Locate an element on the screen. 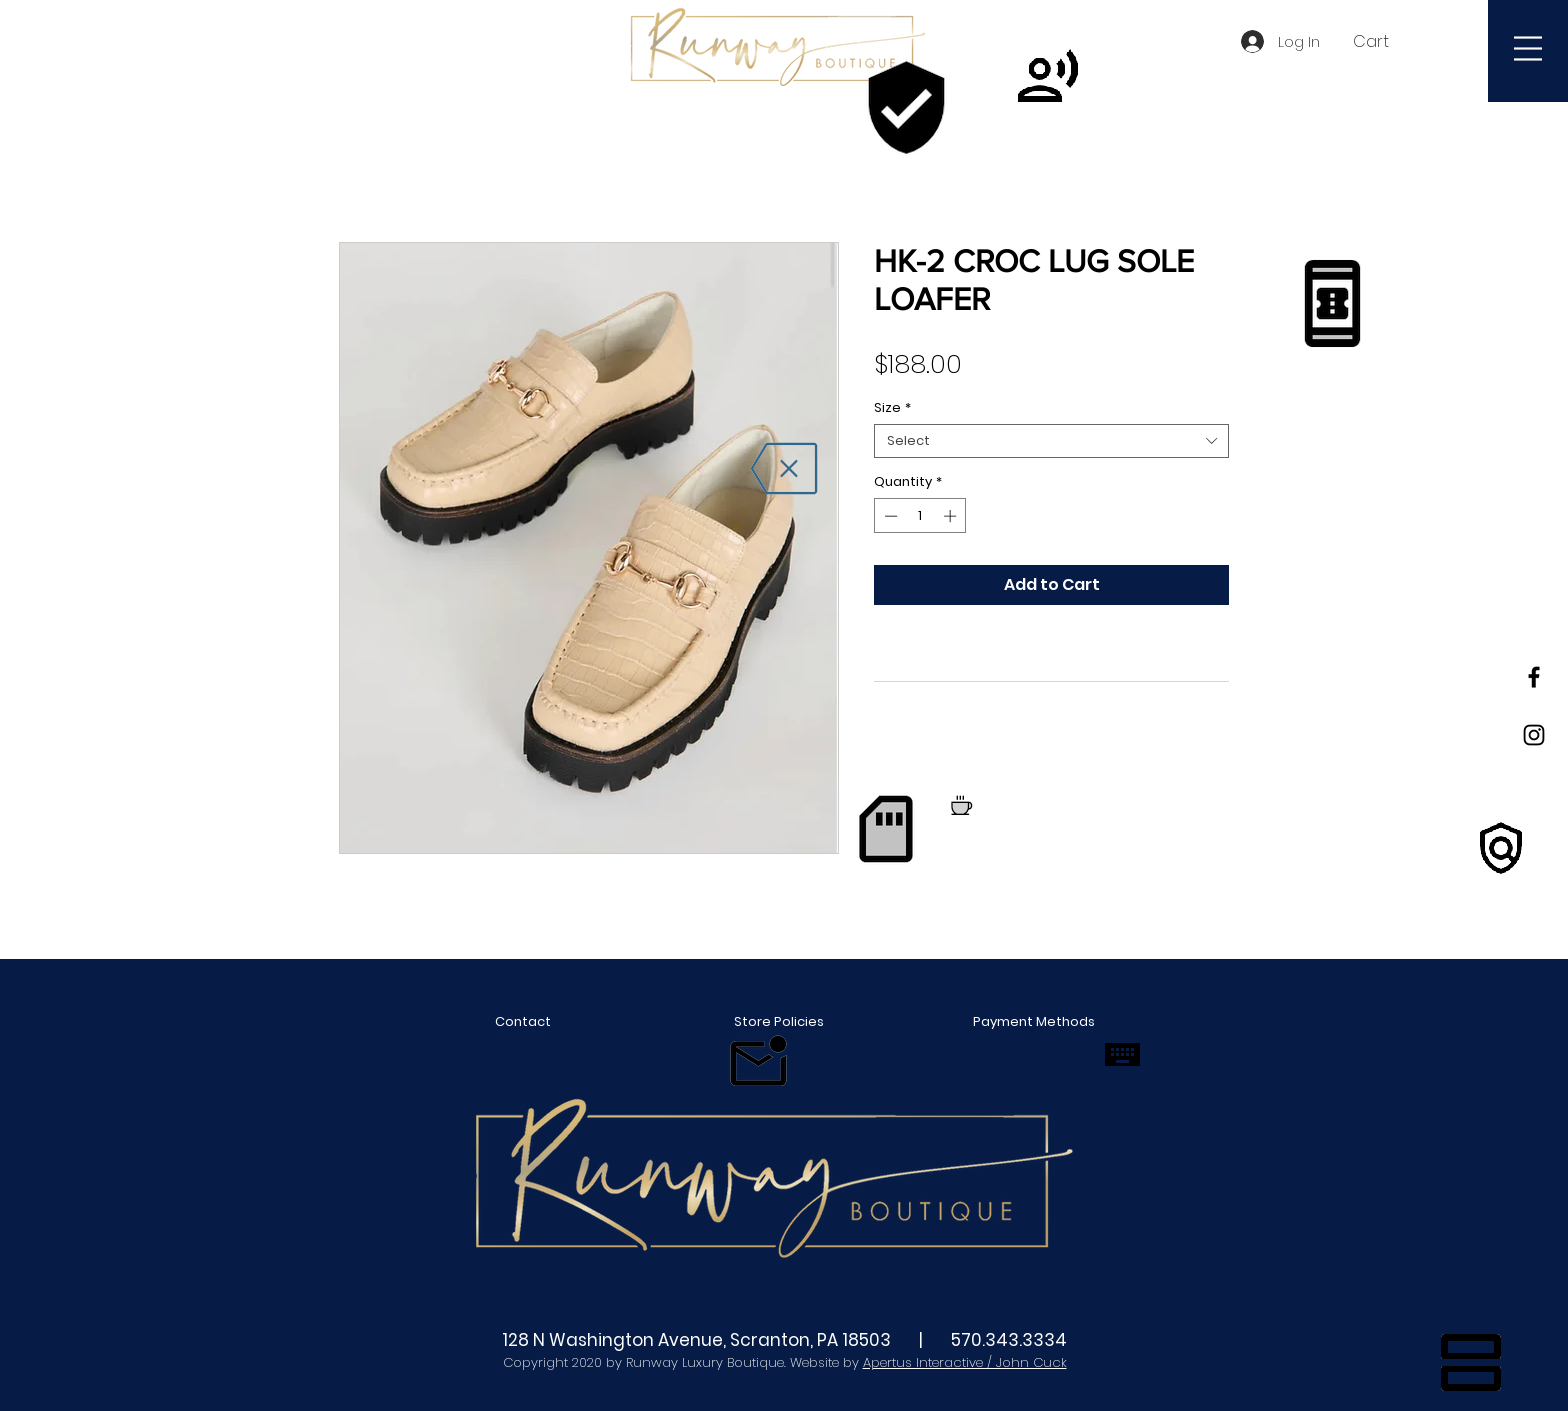 The width and height of the screenshot is (1568, 1411). indicates a verified or trusted user account is located at coordinates (906, 107).